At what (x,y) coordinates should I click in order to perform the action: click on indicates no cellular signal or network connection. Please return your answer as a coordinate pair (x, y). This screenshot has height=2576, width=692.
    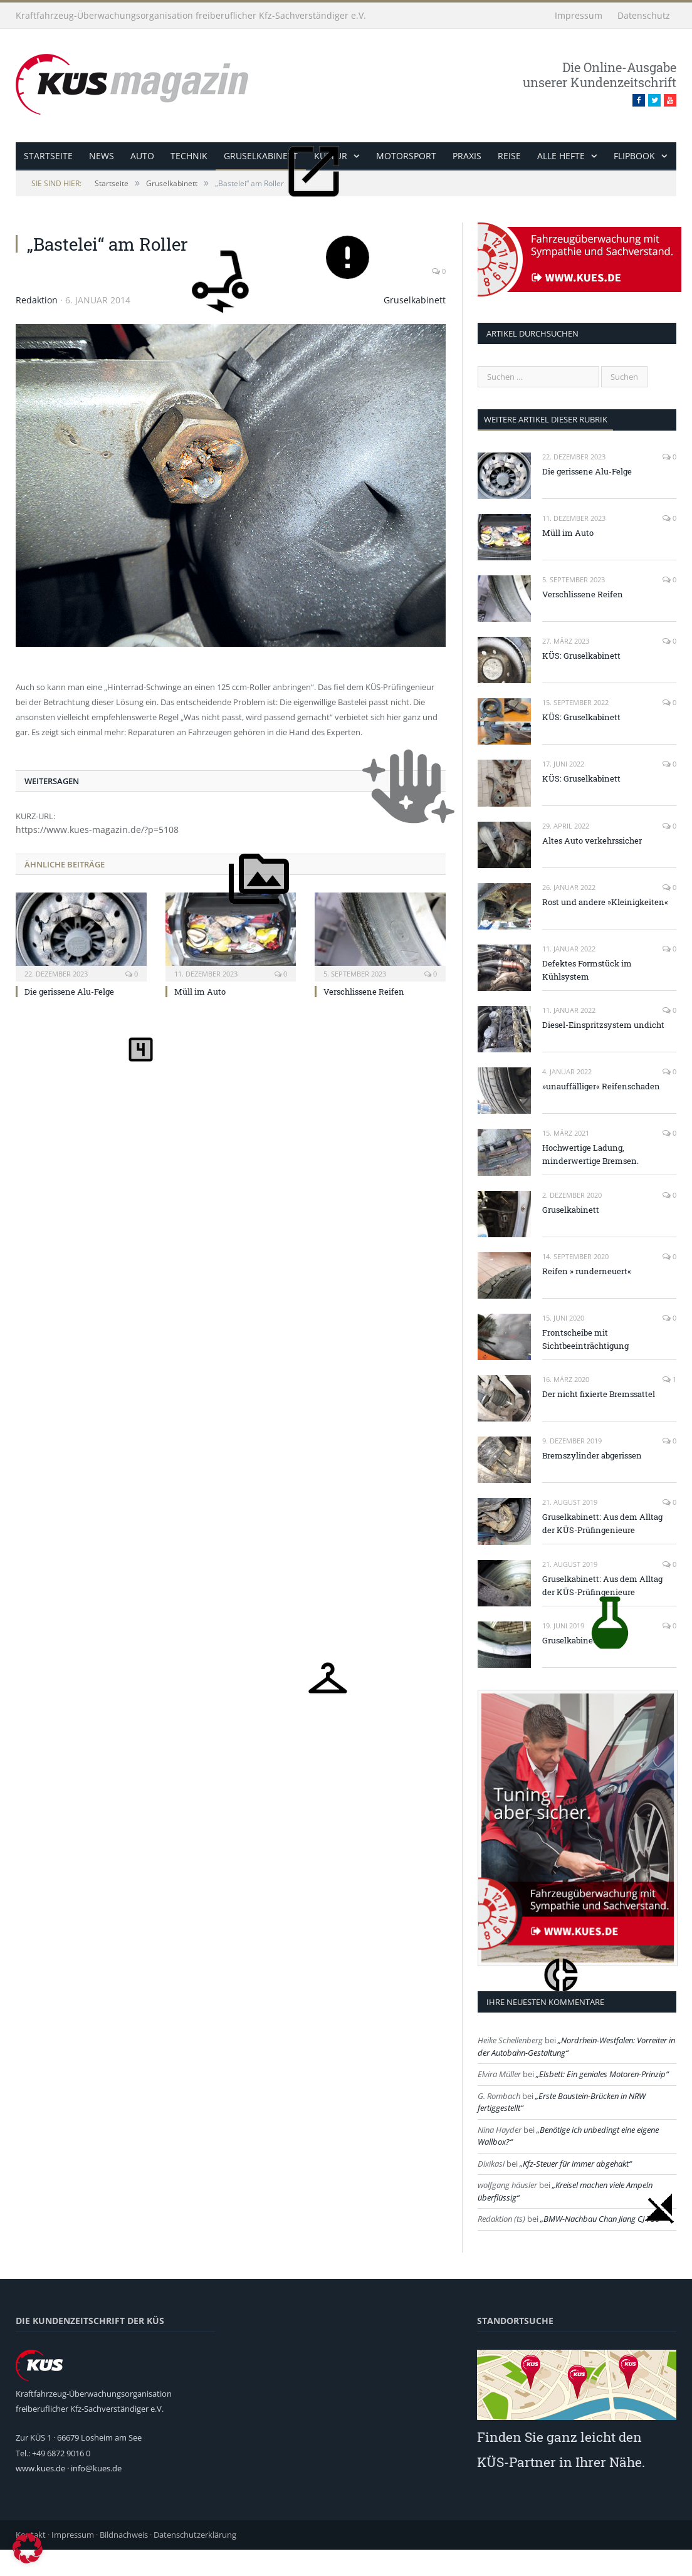
    Looking at the image, I should click on (659, 2208).